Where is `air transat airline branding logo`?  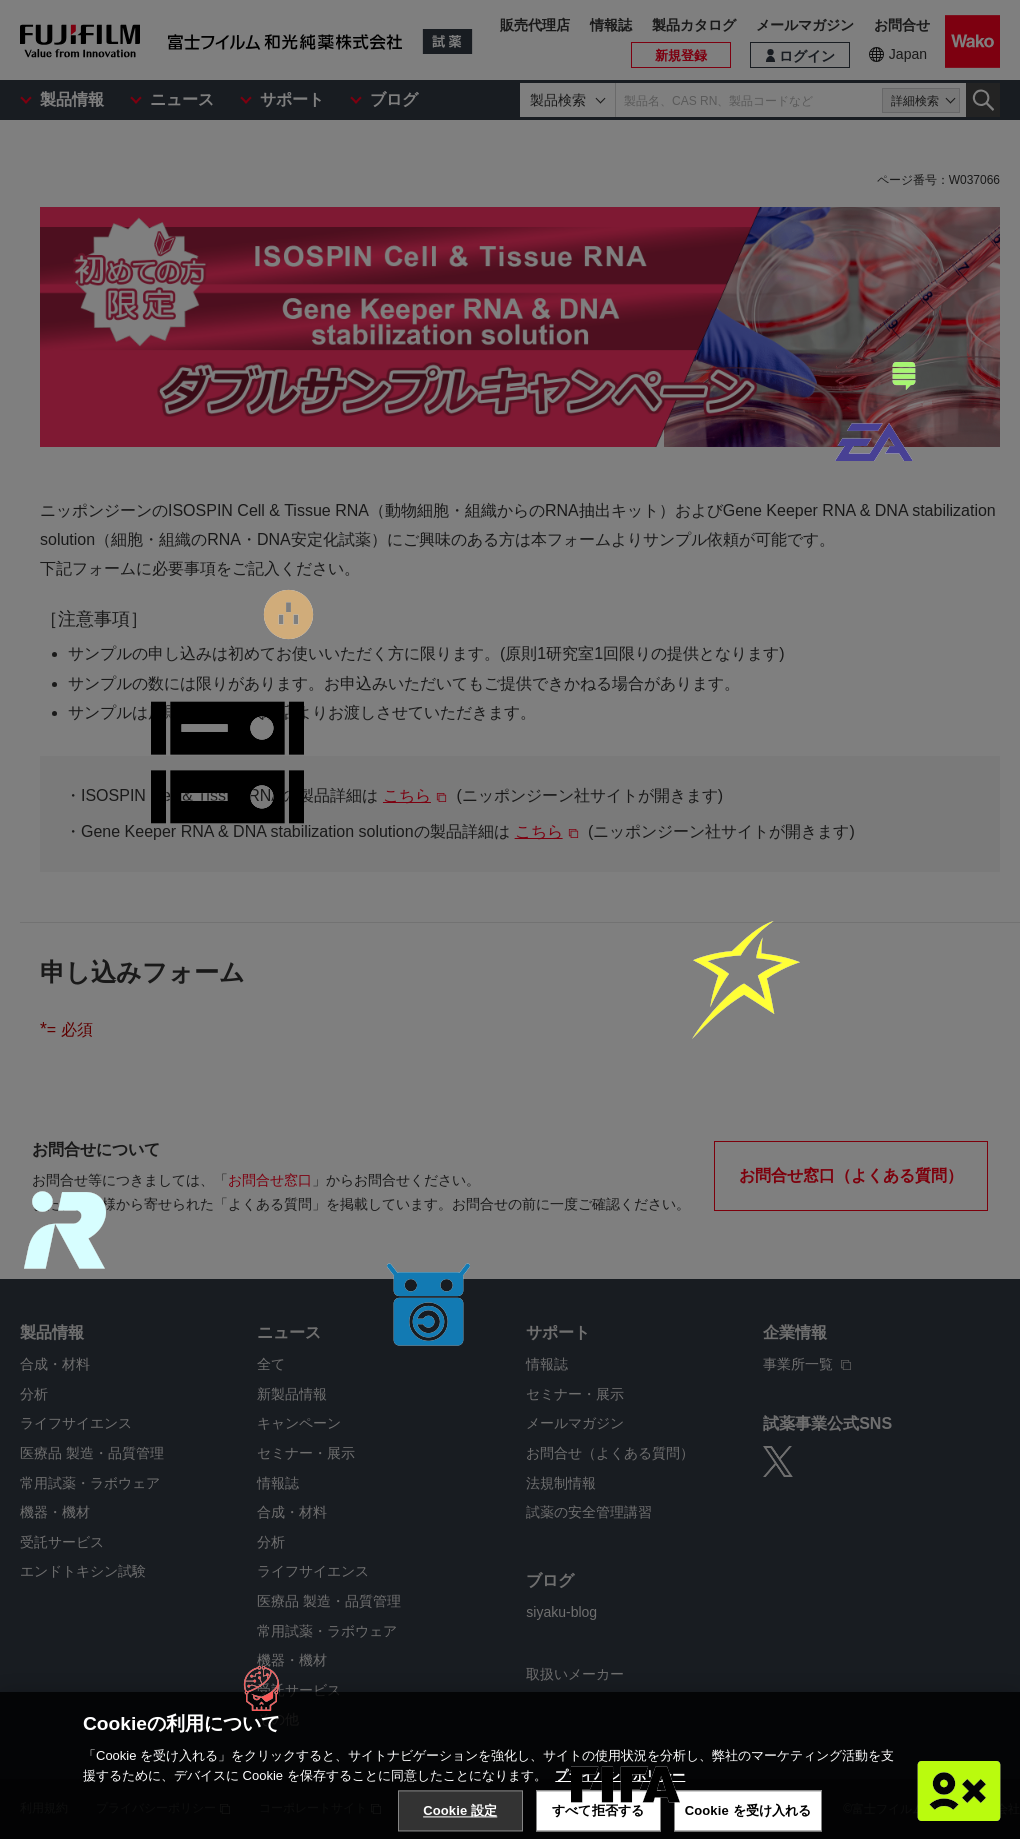
air transat airline branding logo is located at coordinates (746, 980).